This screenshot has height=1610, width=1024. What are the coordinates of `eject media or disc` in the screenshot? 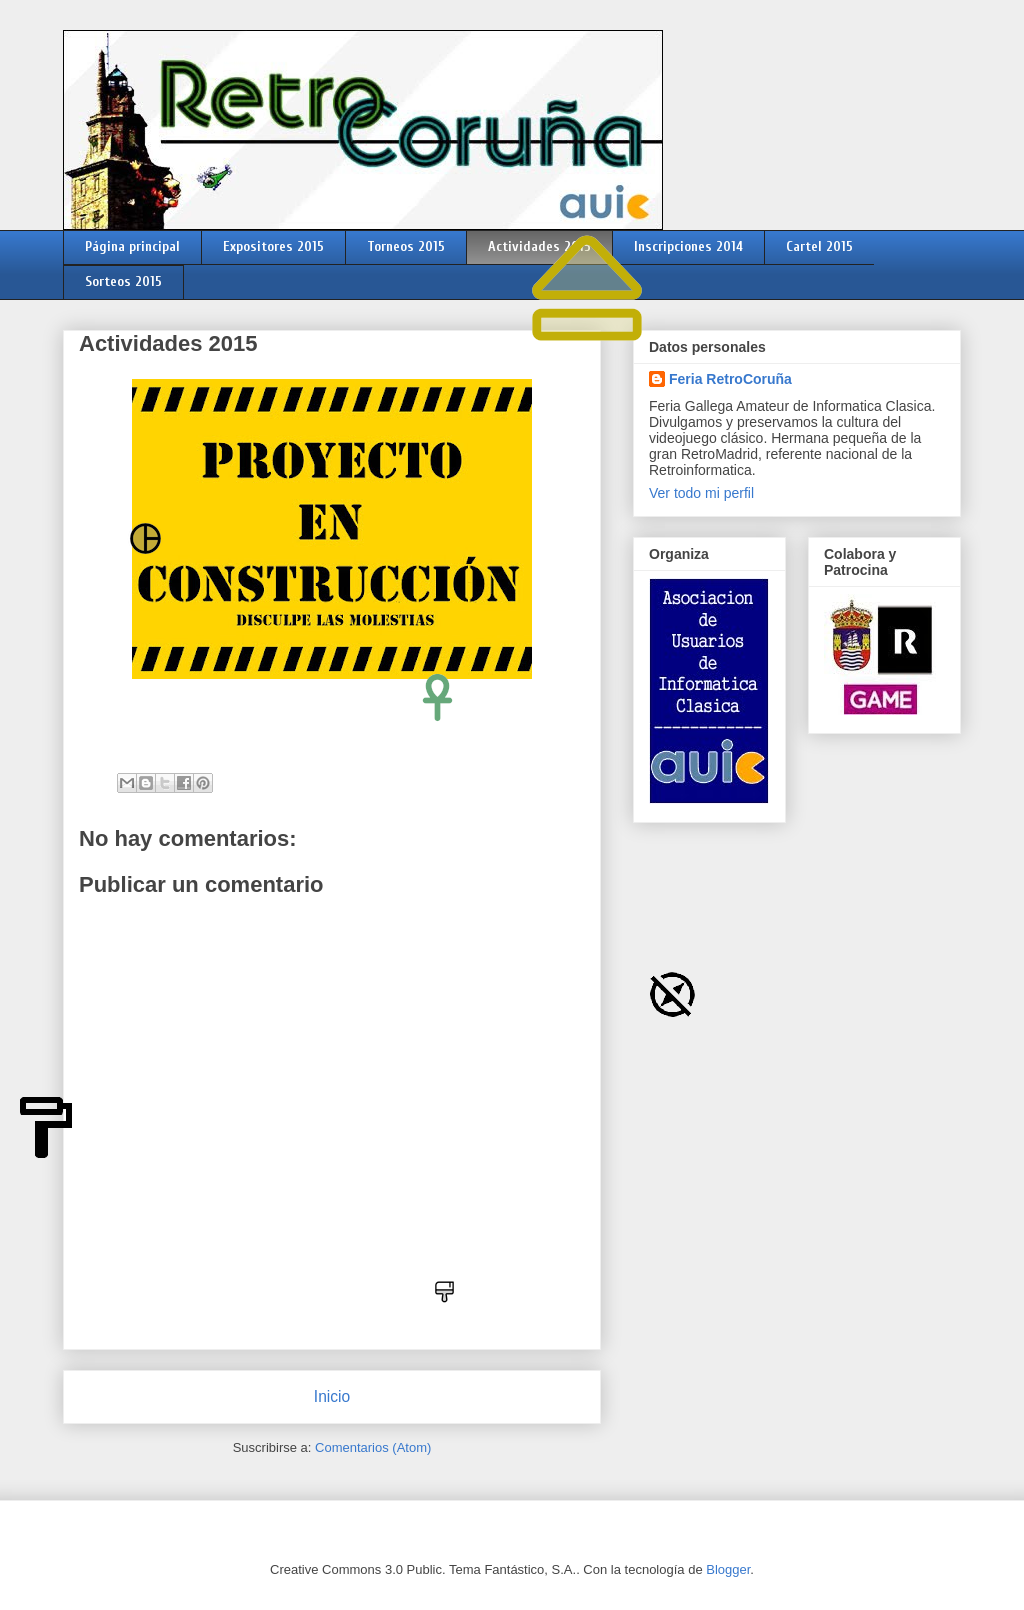 It's located at (587, 295).